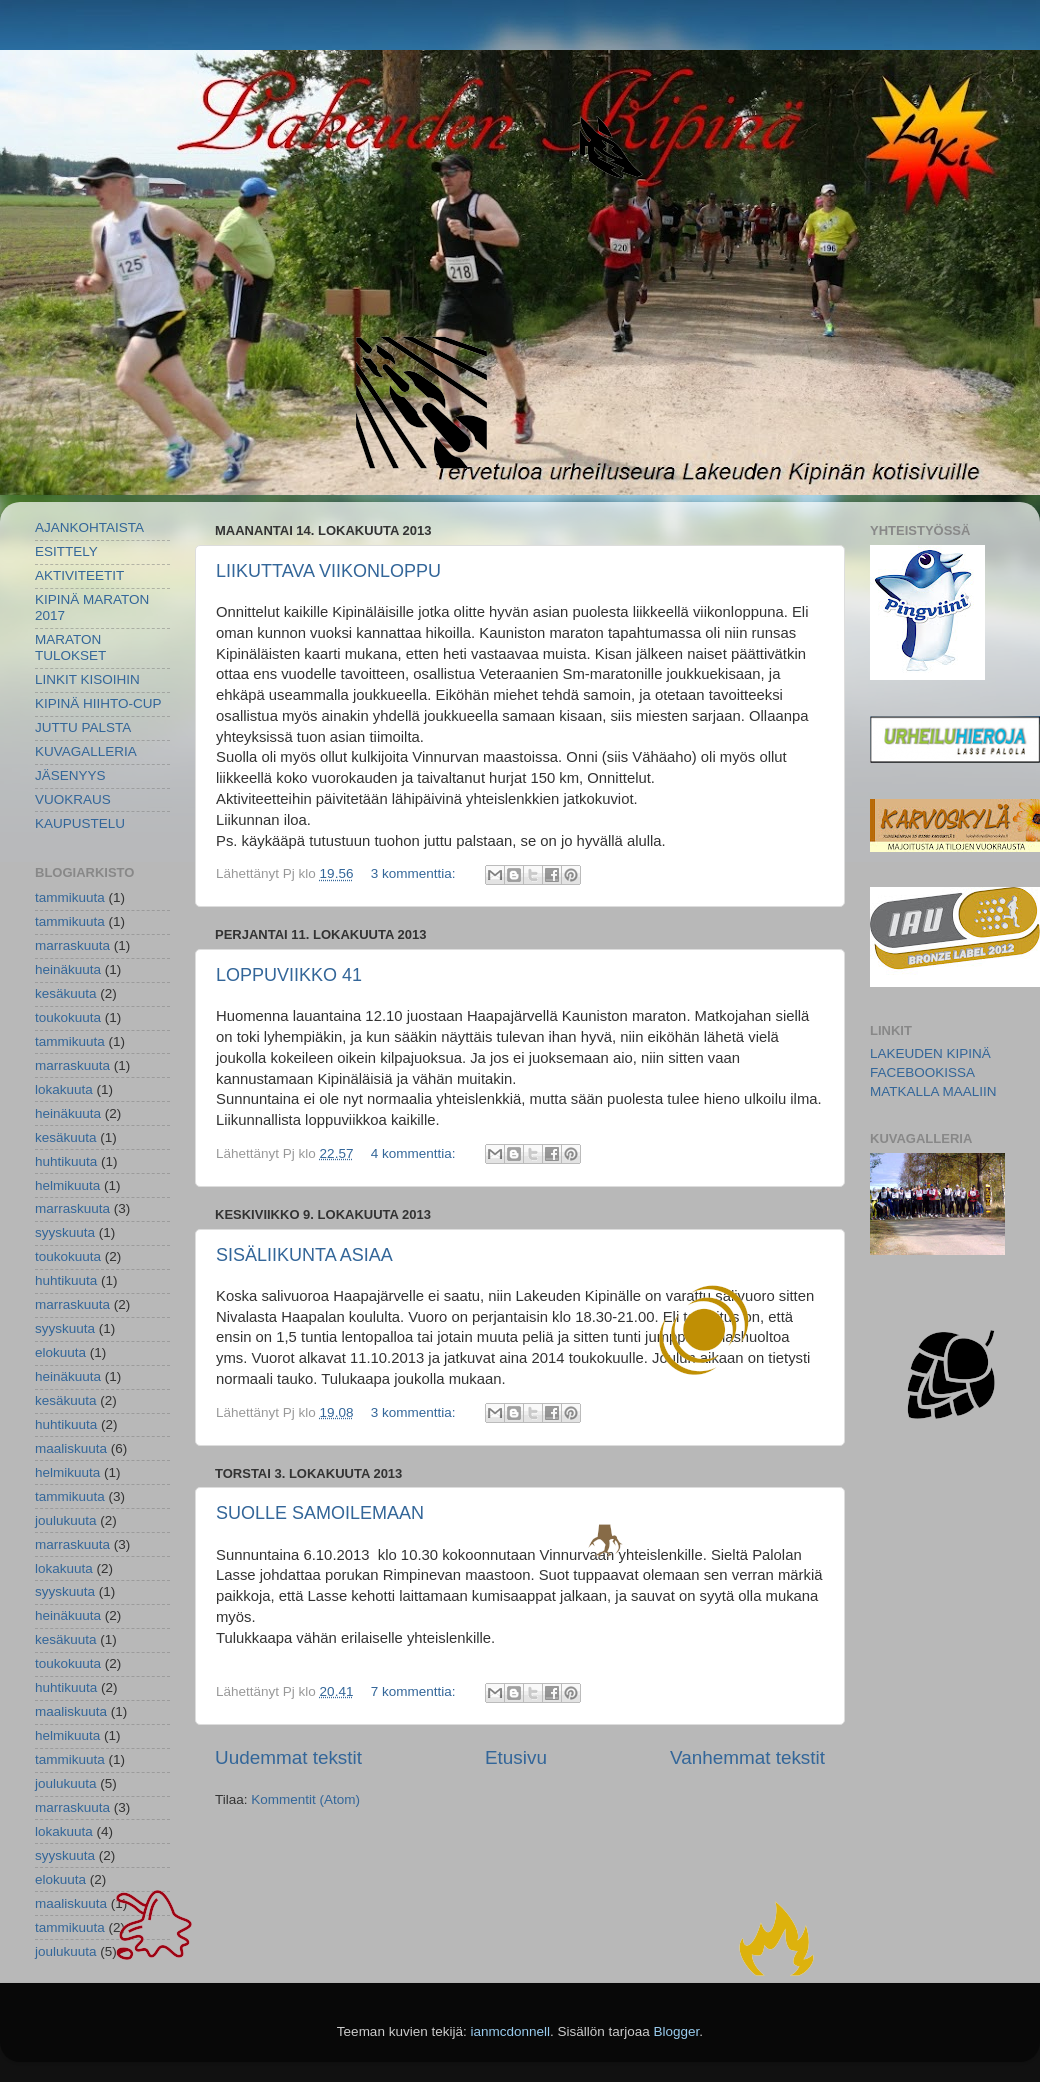  I want to click on indicates vibration or haptic feedback is enabled, so click(704, 1329).